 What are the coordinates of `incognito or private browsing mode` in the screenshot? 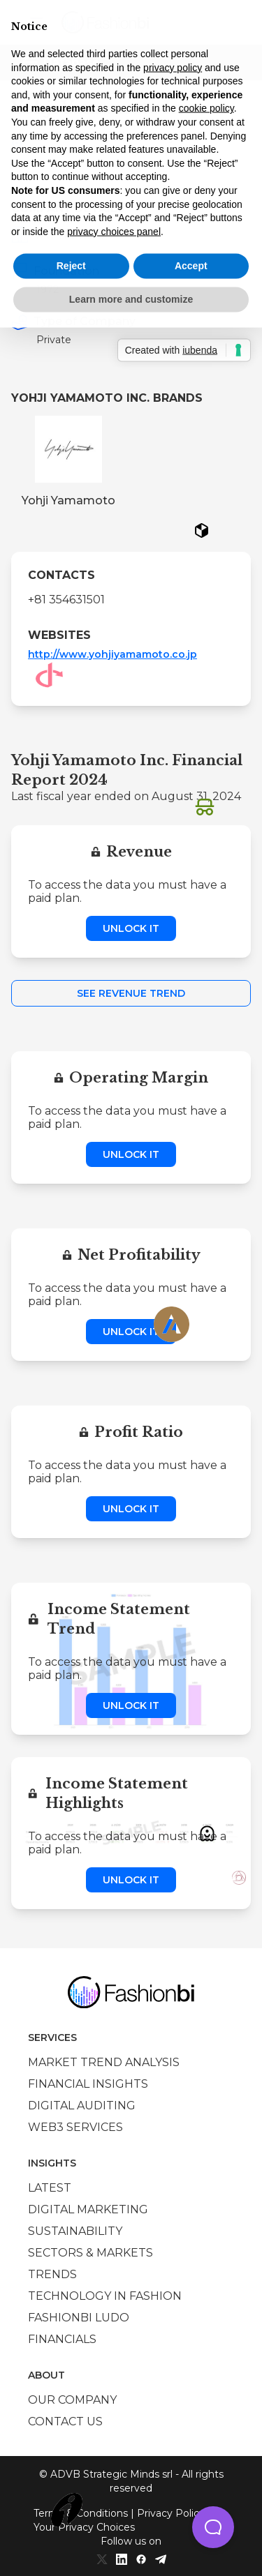 It's located at (205, 807).